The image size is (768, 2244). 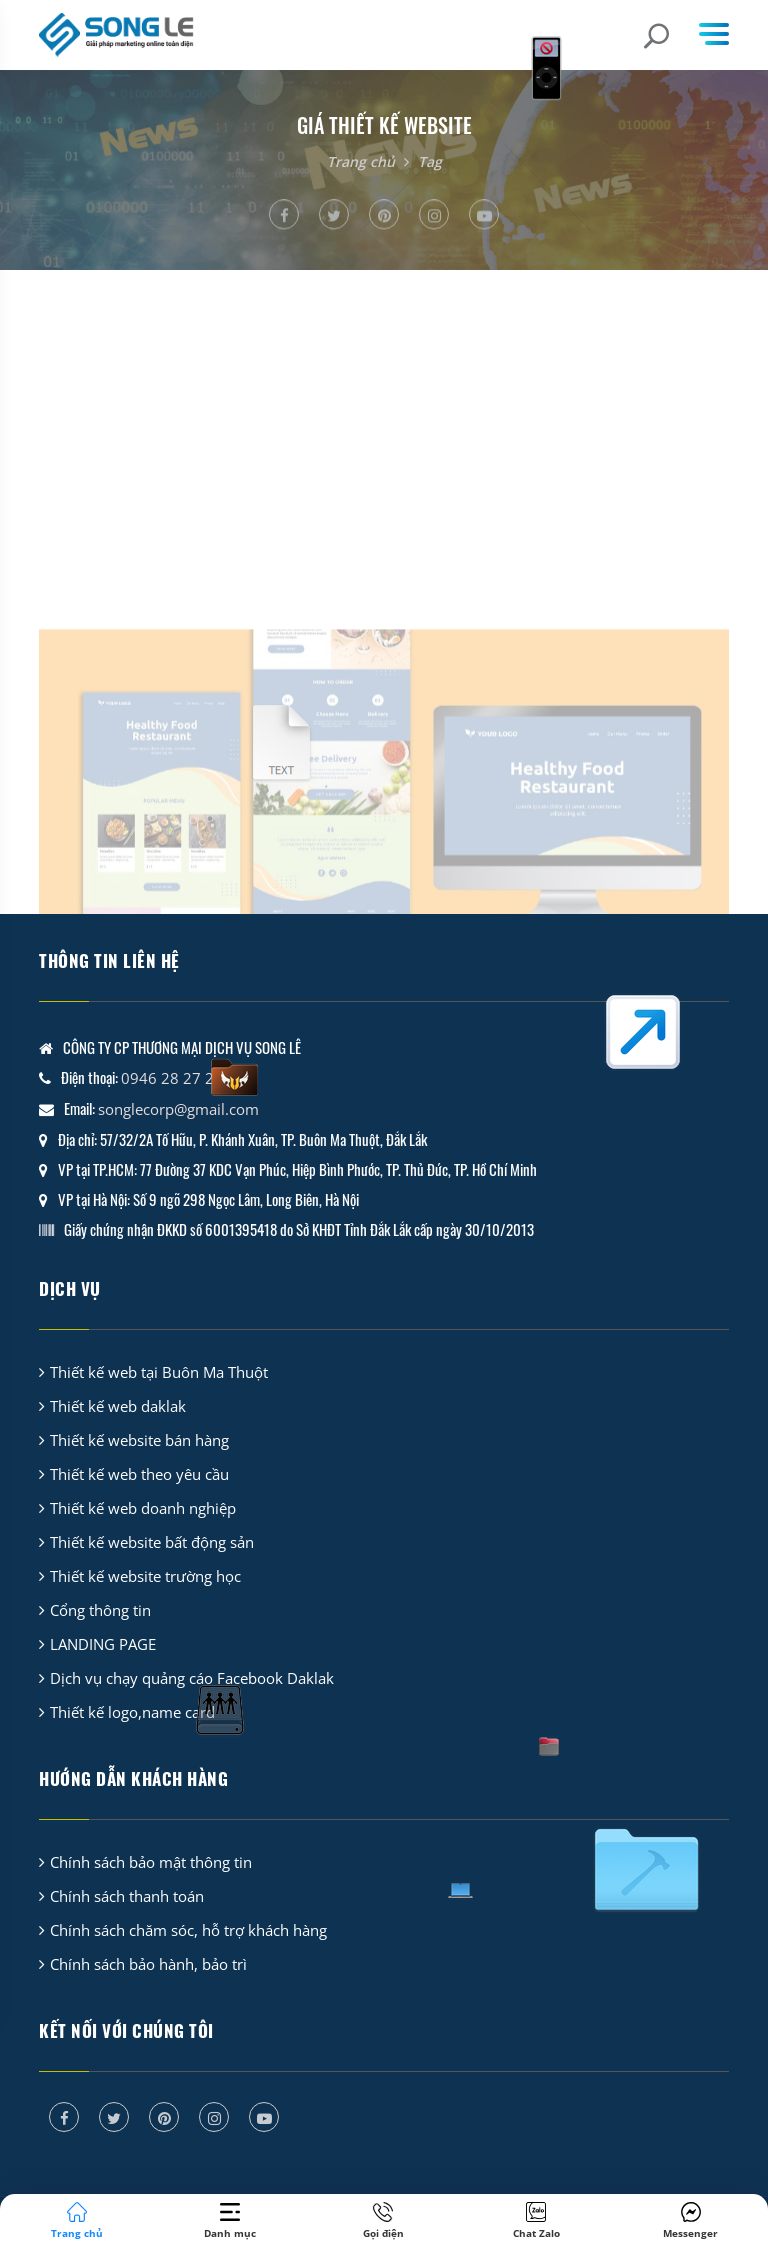 I want to click on indicates this device is a MacBook Air, so click(x=460, y=1888).